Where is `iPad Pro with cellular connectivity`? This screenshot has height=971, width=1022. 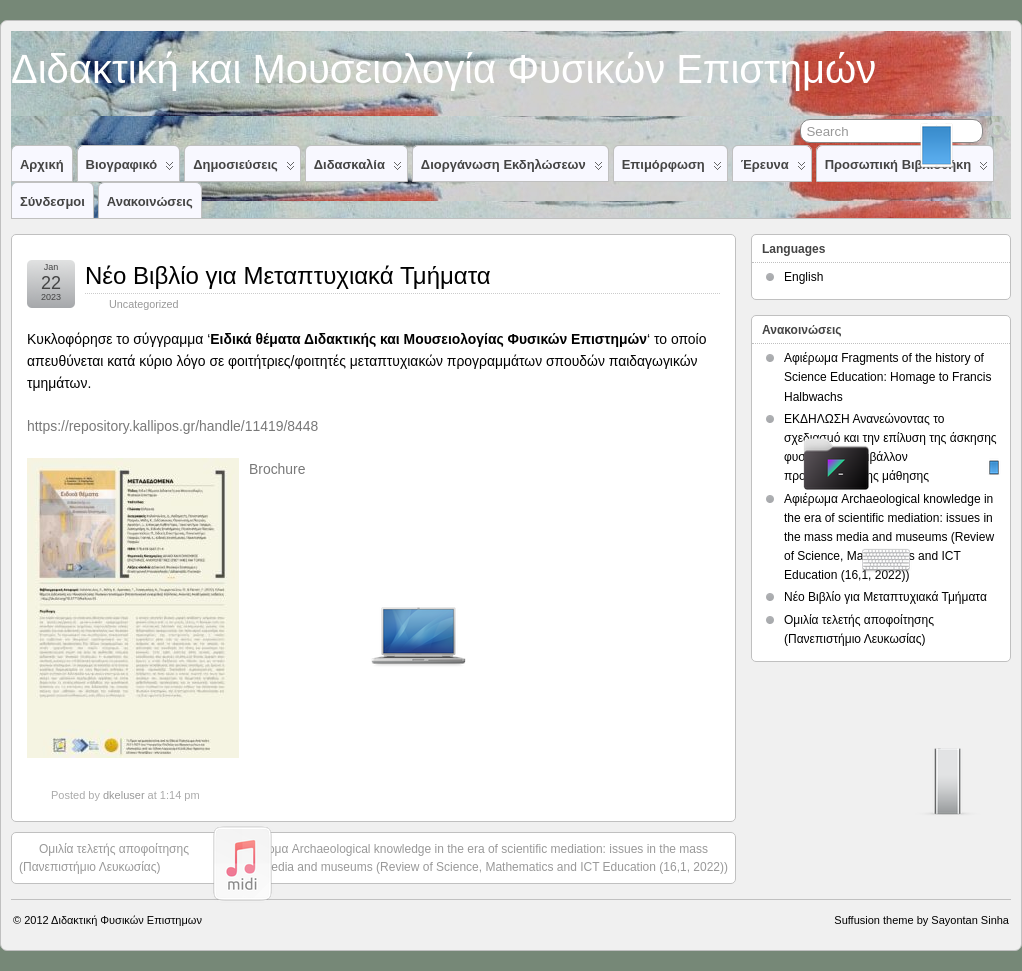 iPad Pro with cellular connectivity is located at coordinates (936, 145).